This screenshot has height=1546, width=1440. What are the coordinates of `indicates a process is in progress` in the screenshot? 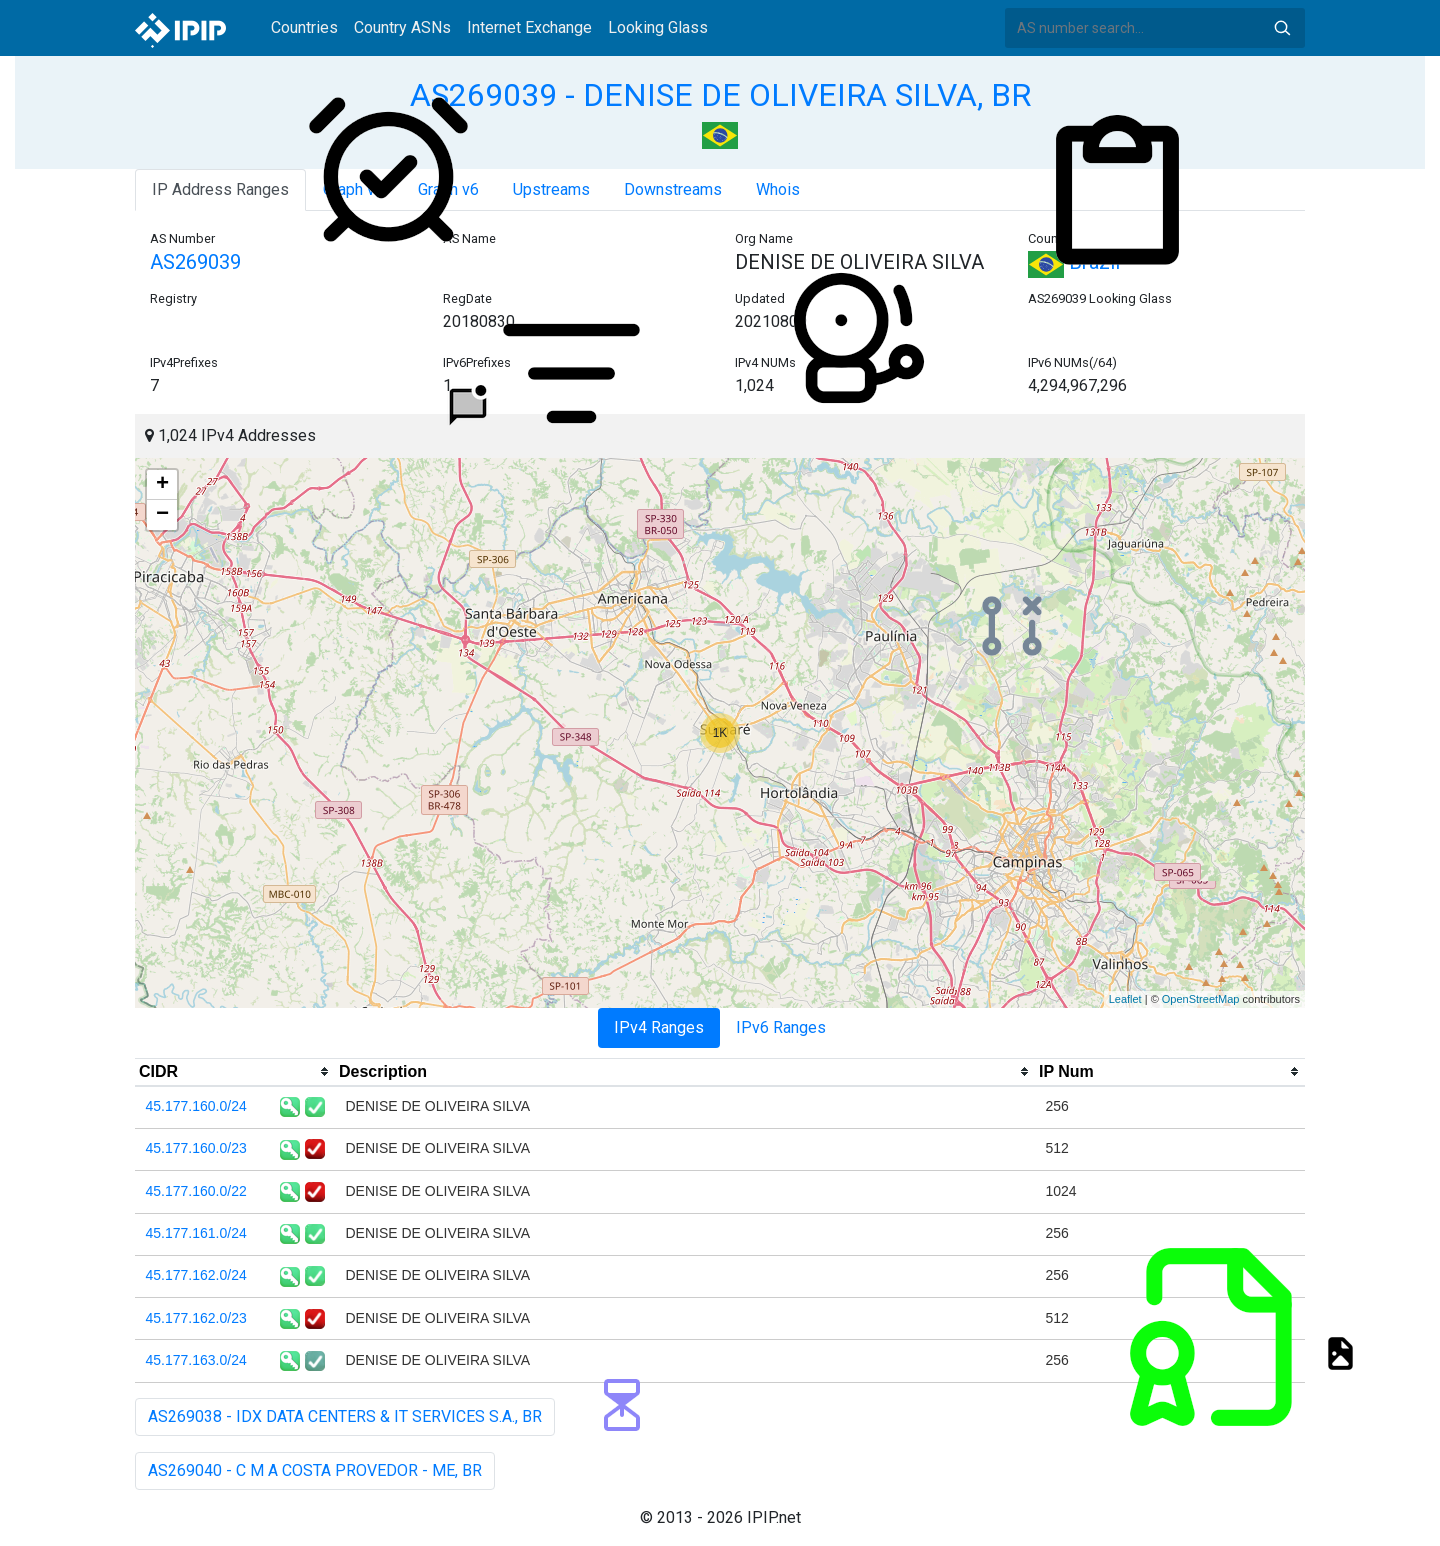 It's located at (622, 1405).